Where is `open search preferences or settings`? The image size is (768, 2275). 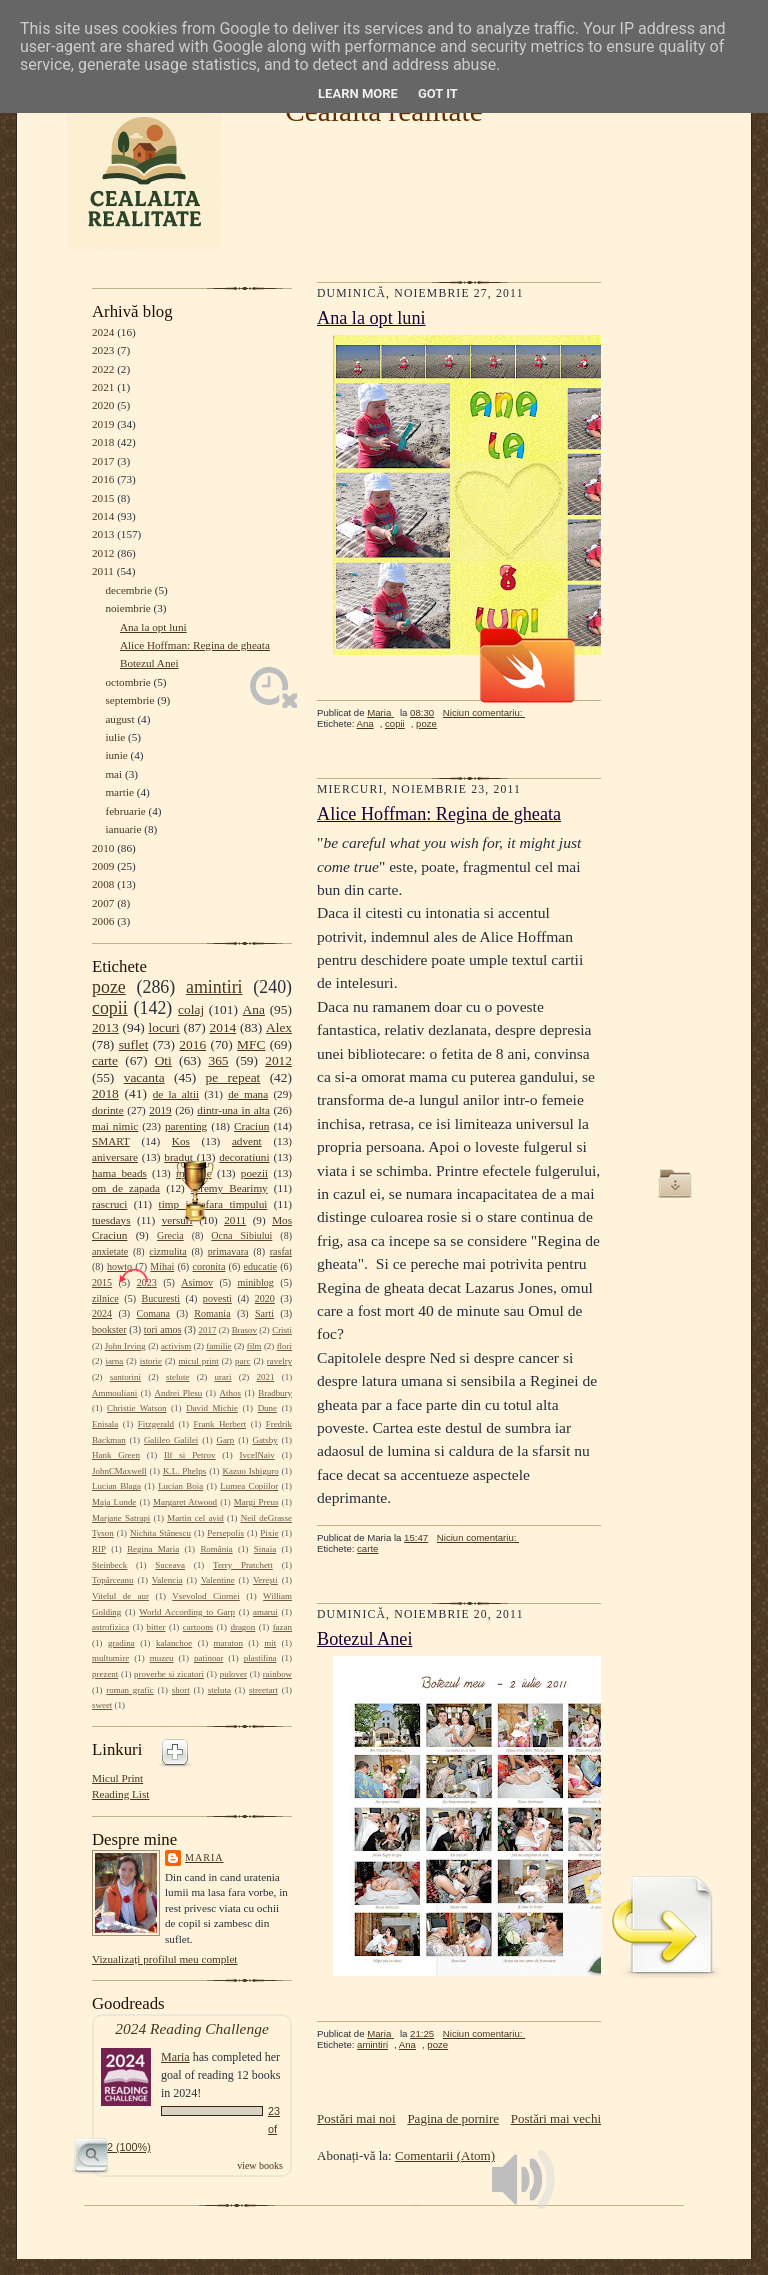 open search preferences or settings is located at coordinates (91, 2155).